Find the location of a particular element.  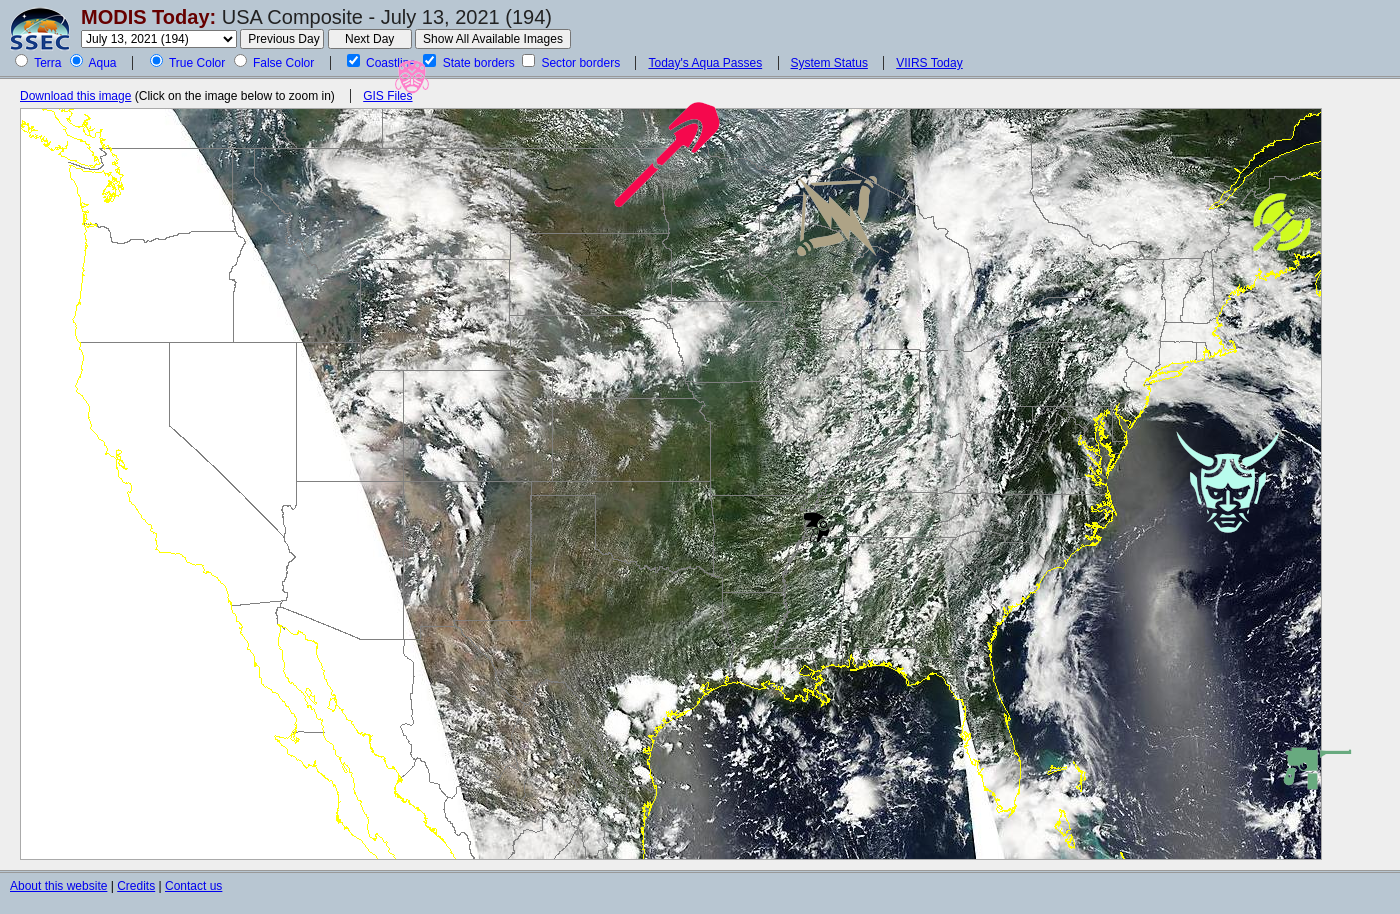

select the phrygian cap headgear item is located at coordinates (816, 527).